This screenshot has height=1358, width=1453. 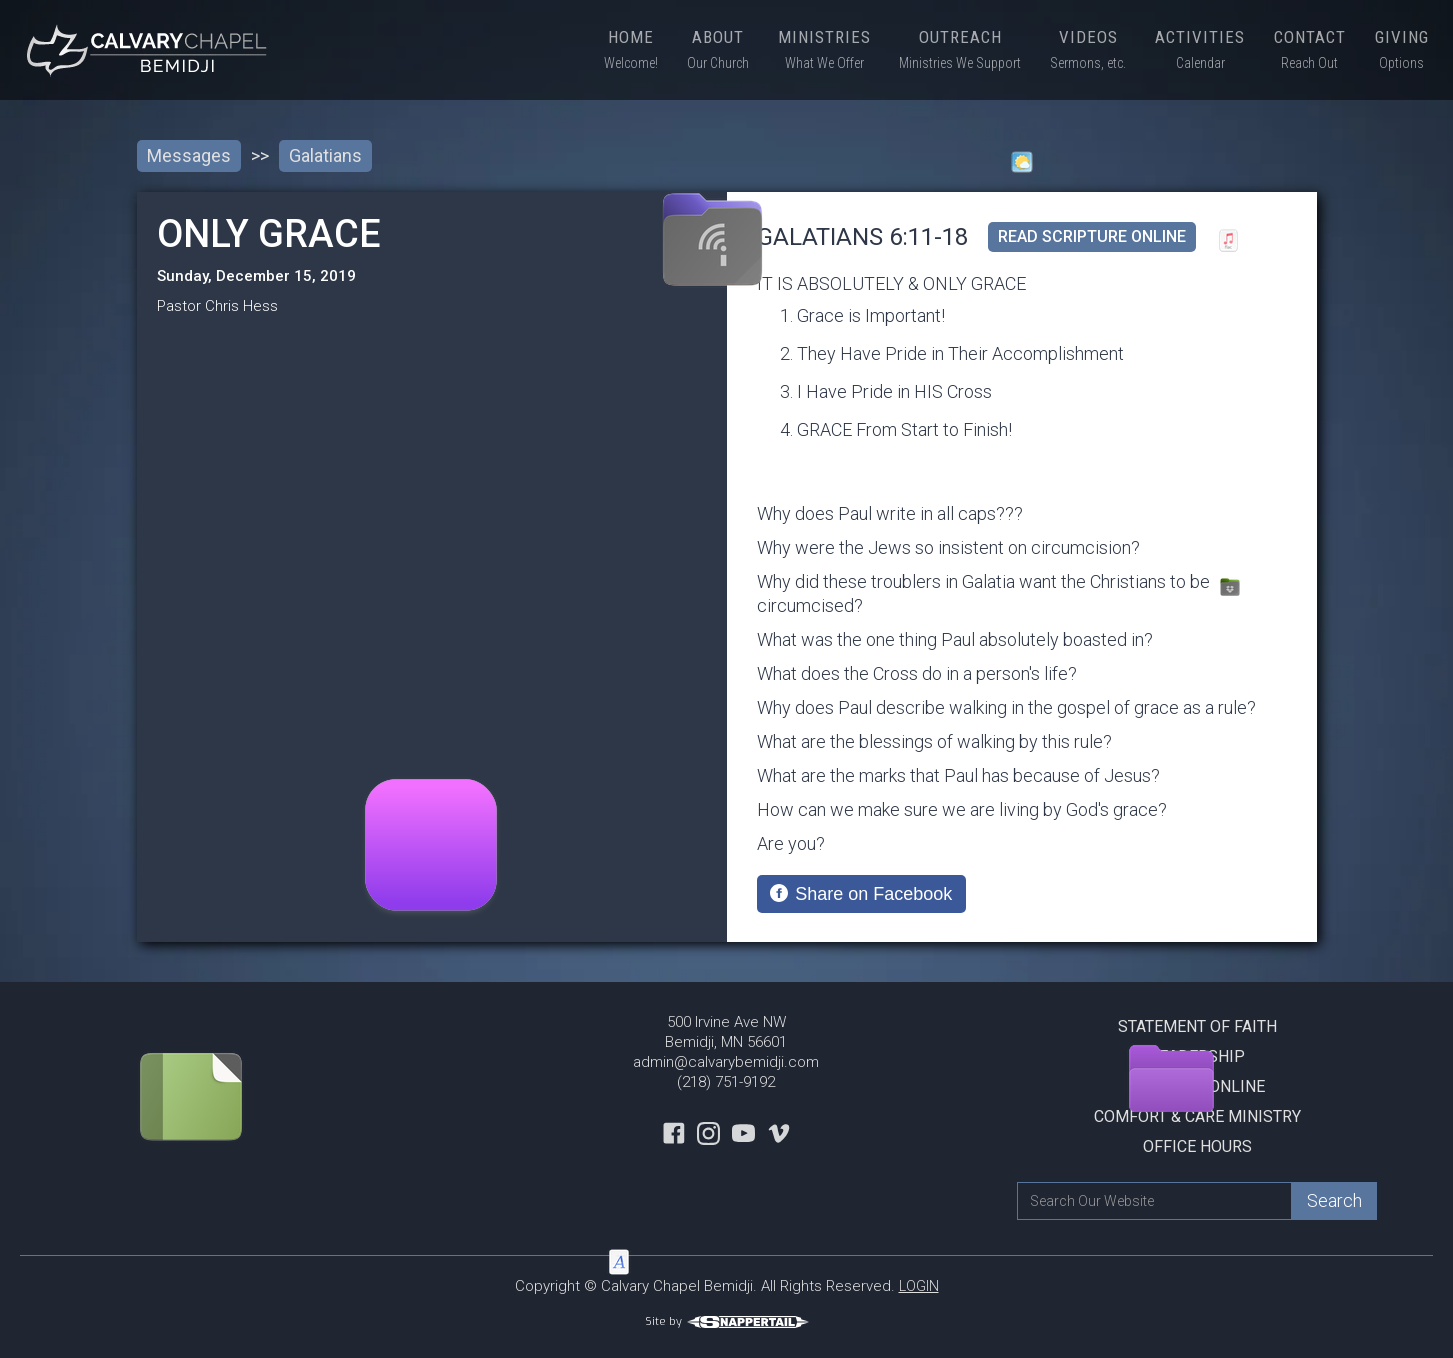 I want to click on a flac audio file, so click(x=1228, y=240).